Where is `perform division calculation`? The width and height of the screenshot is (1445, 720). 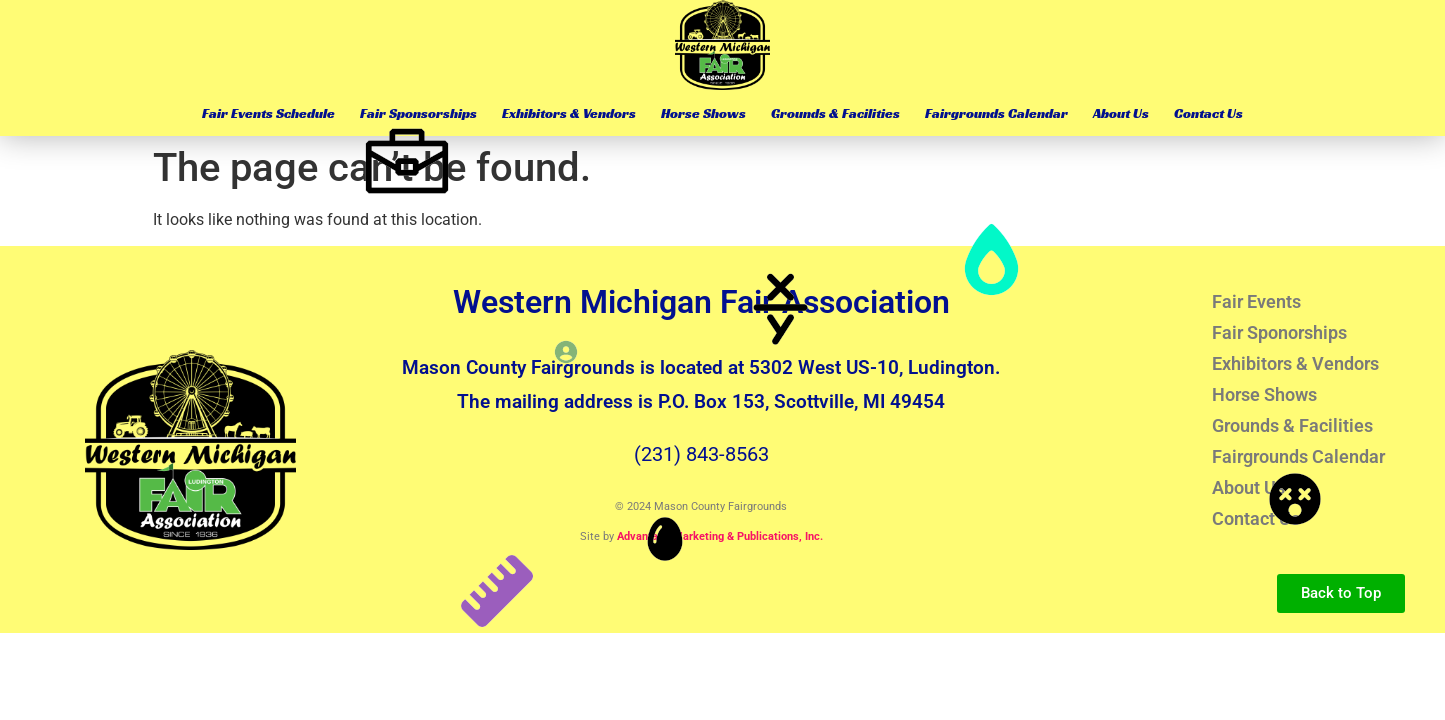
perform division calculation is located at coordinates (780, 307).